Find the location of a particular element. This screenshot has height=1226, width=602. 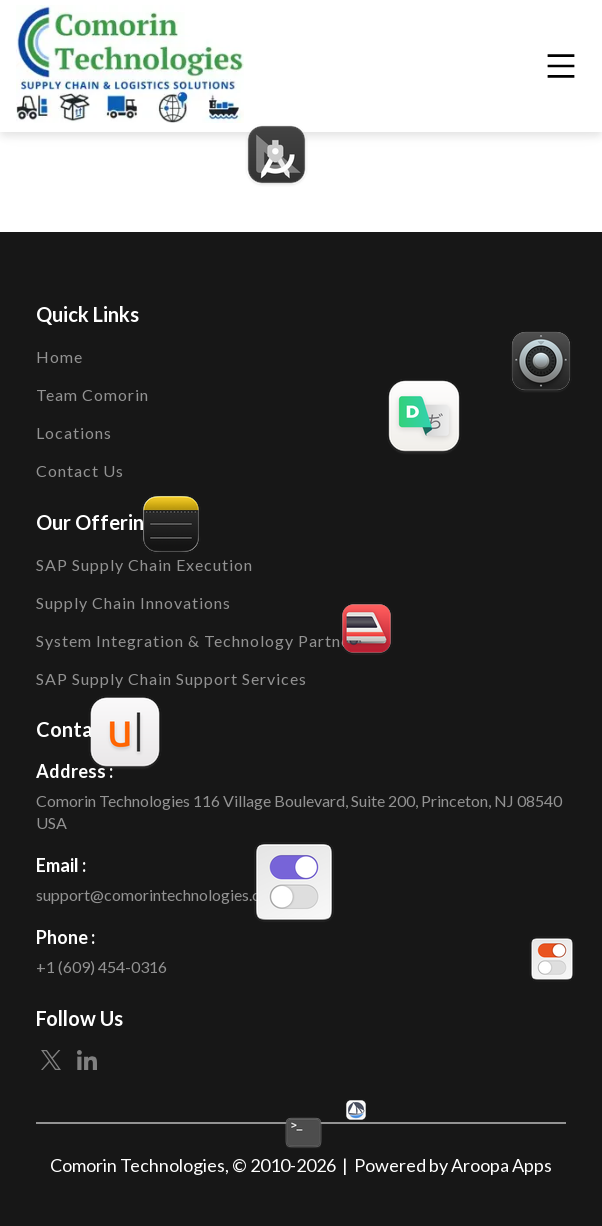

open accessories or utility applications is located at coordinates (276, 154).